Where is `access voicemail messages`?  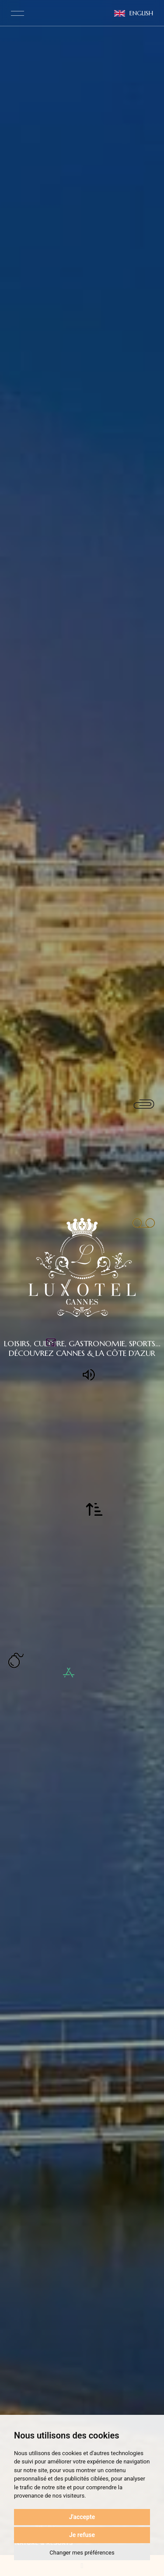 access voicemail messages is located at coordinates (143, 1223).